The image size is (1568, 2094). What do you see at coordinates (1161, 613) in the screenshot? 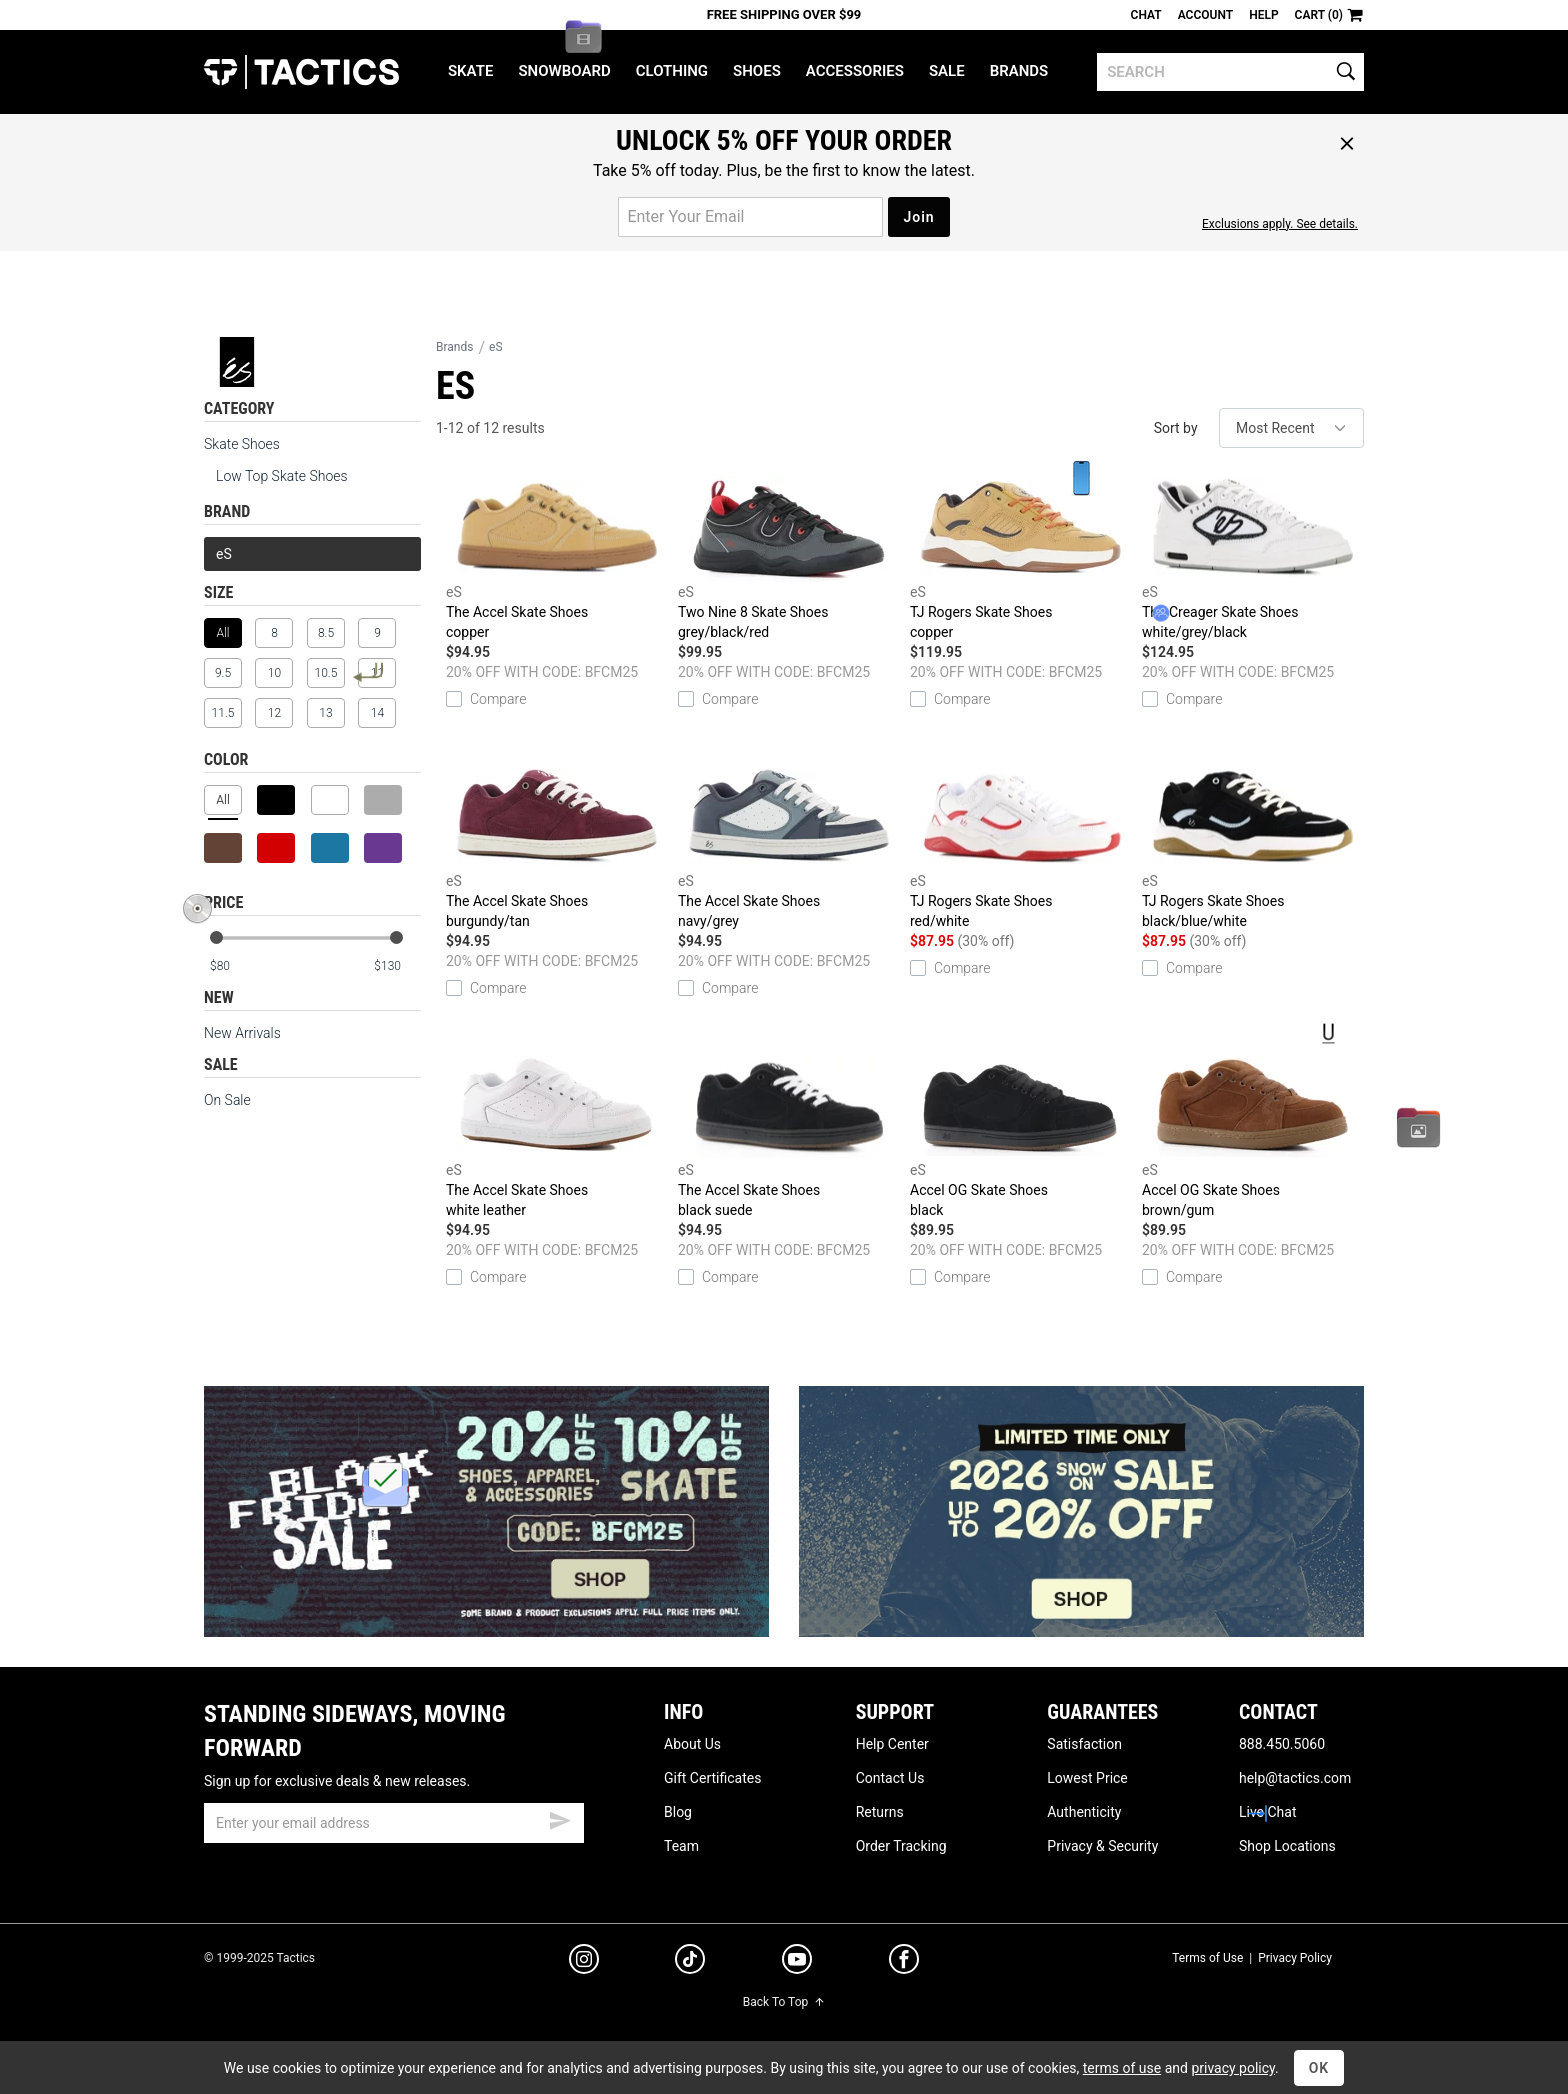
I see `indicates shared or collaborative content` at bounding box center [1161, 613].